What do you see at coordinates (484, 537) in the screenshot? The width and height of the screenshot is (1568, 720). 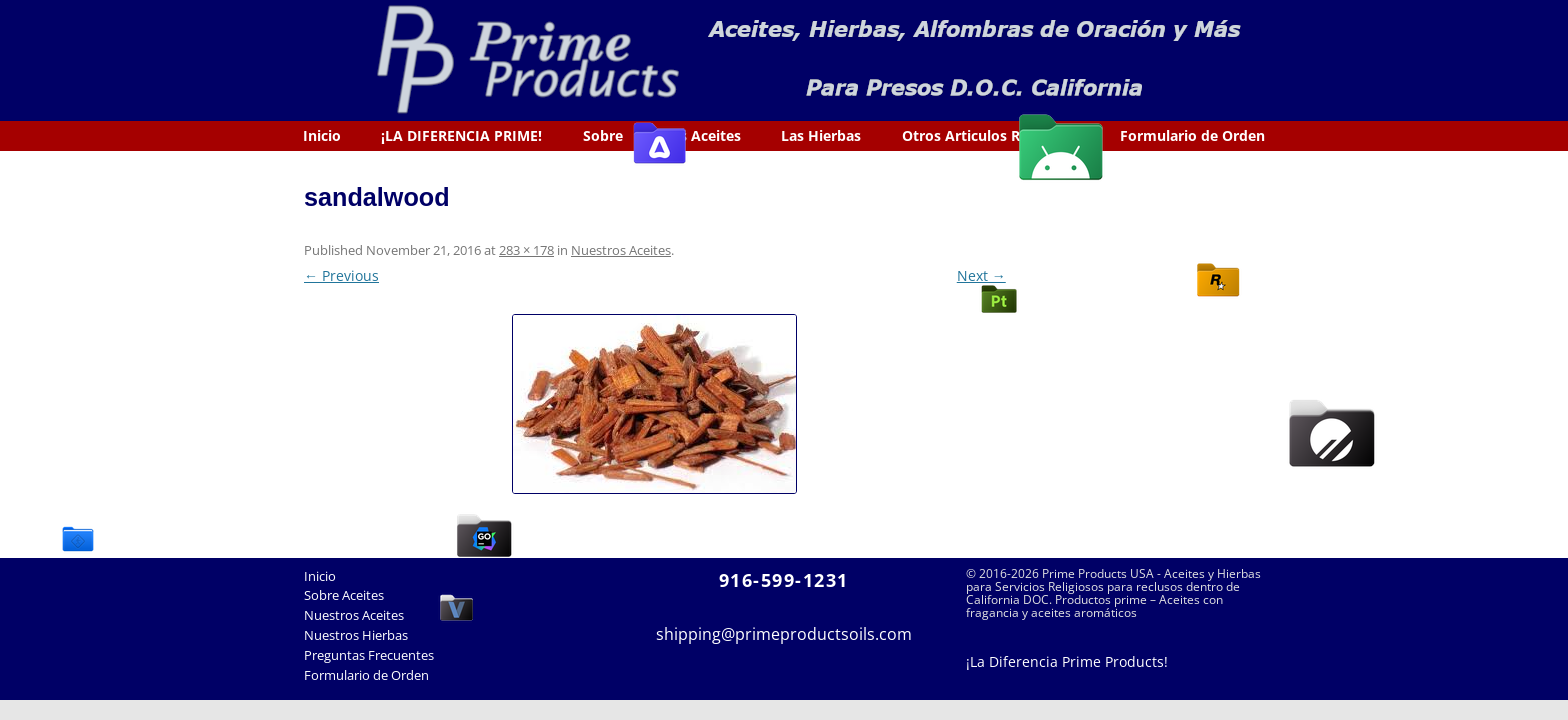 I see `folder containing GoLand IDE projects` at bounding box center [484, 537].